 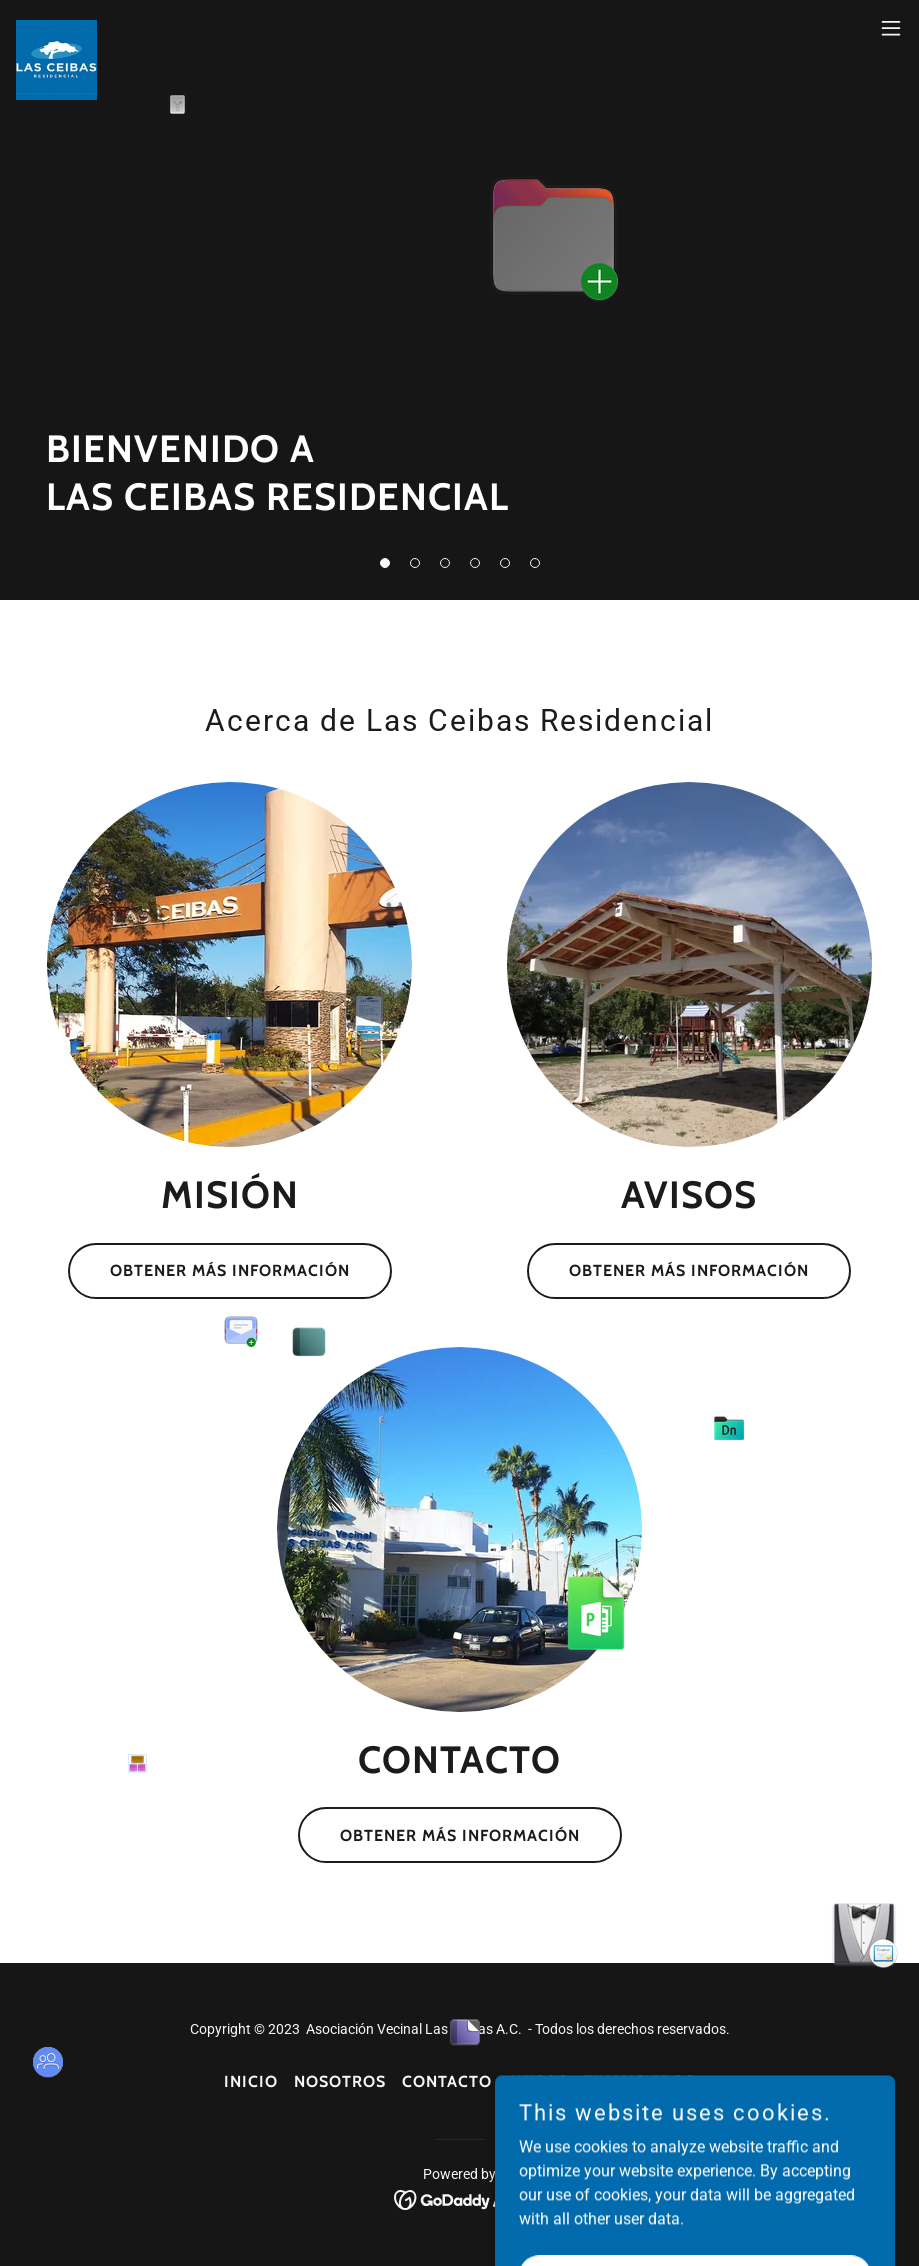 I want to click on access firewire-connected external hard drive, so click(x=177, y=104).